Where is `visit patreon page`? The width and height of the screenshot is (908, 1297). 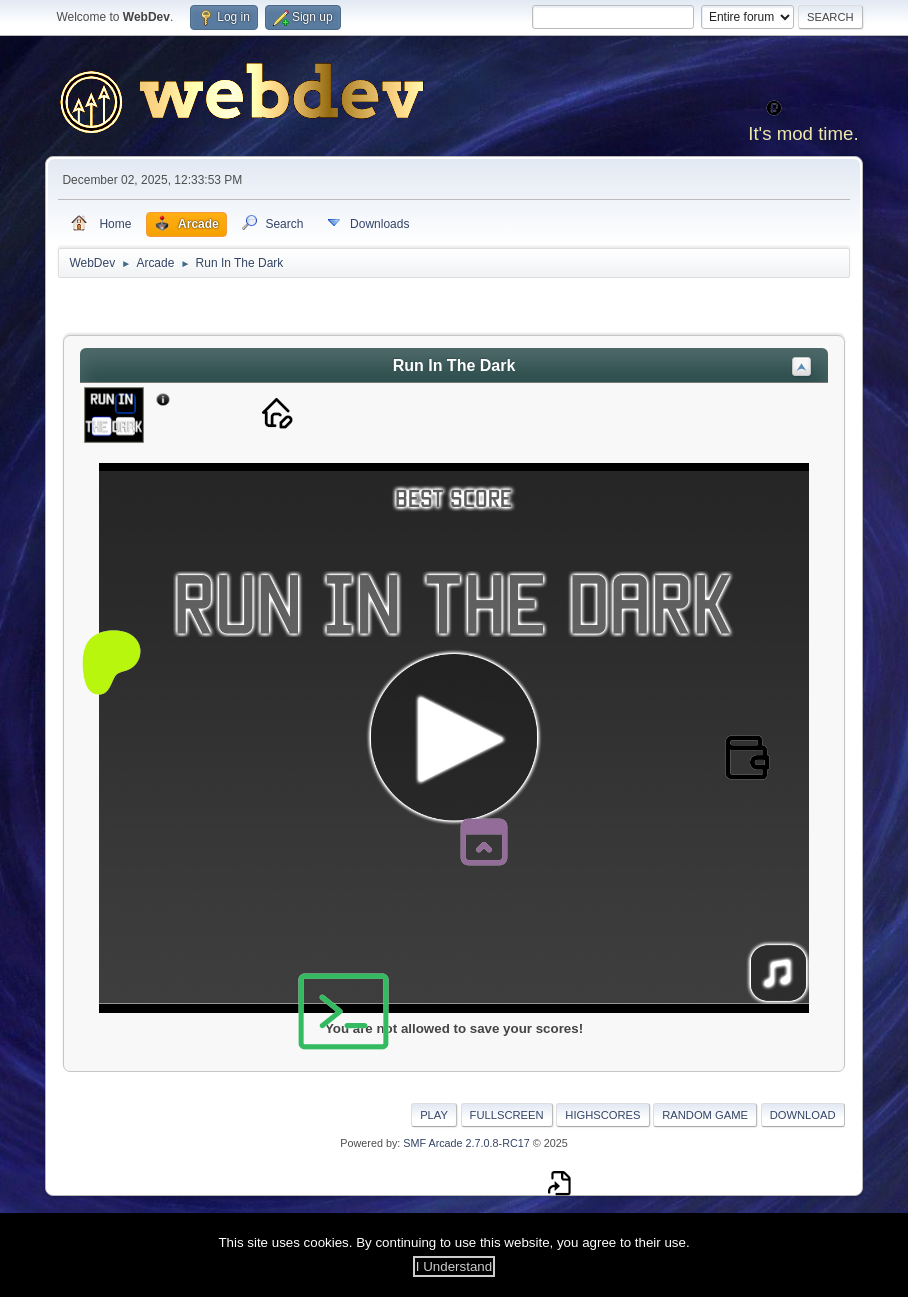 visit patreon page is located at coordinates (111, 662).